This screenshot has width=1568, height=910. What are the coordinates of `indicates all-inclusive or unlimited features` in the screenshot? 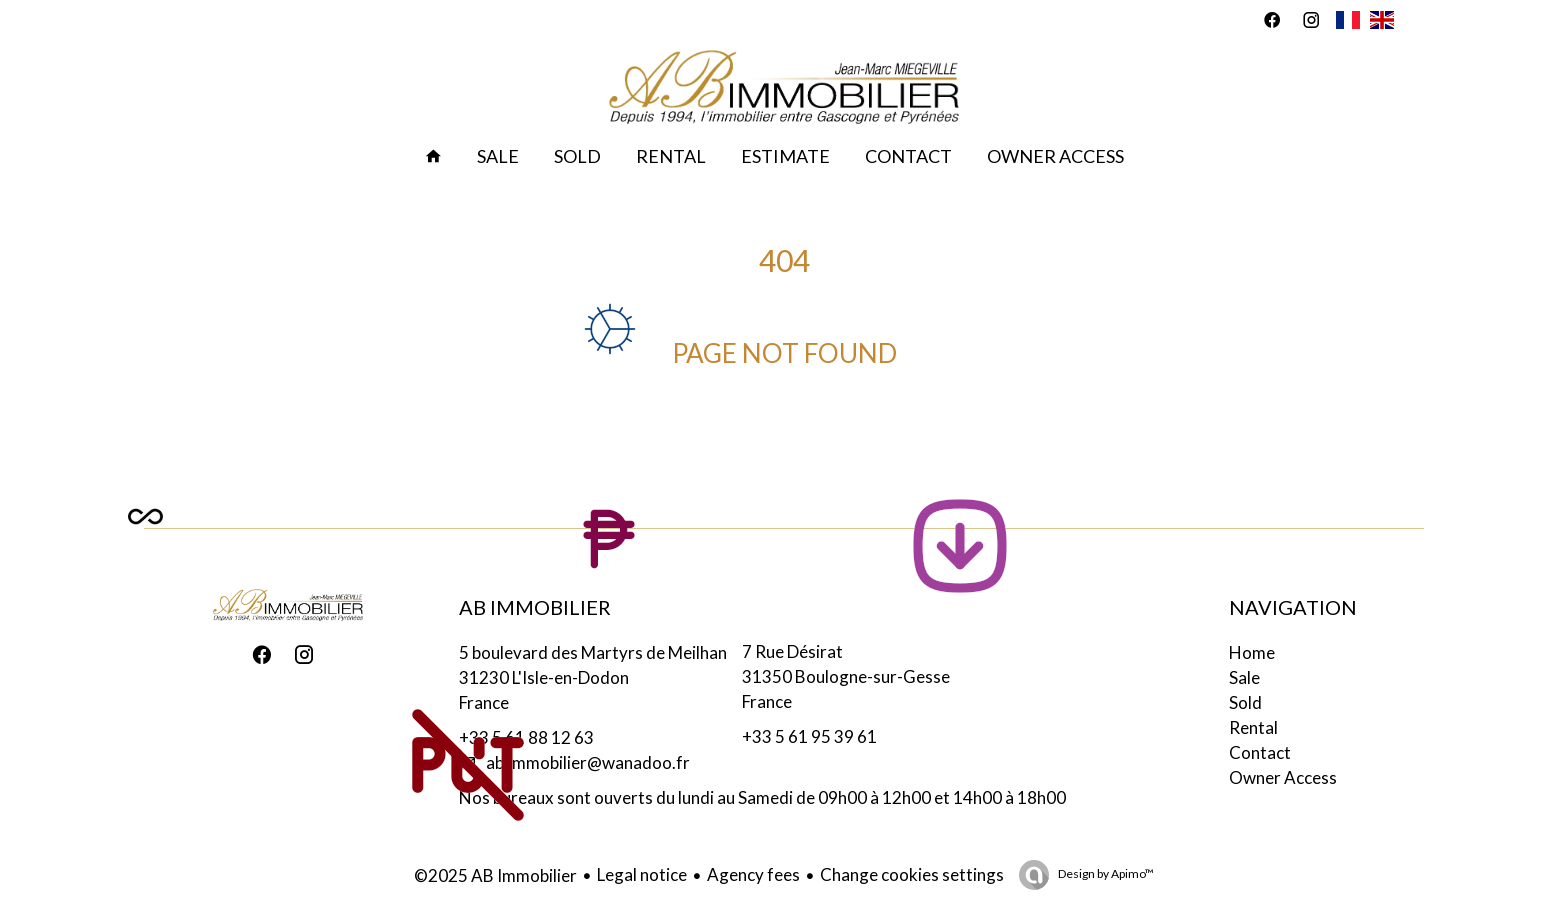 It's located at (145, 516).